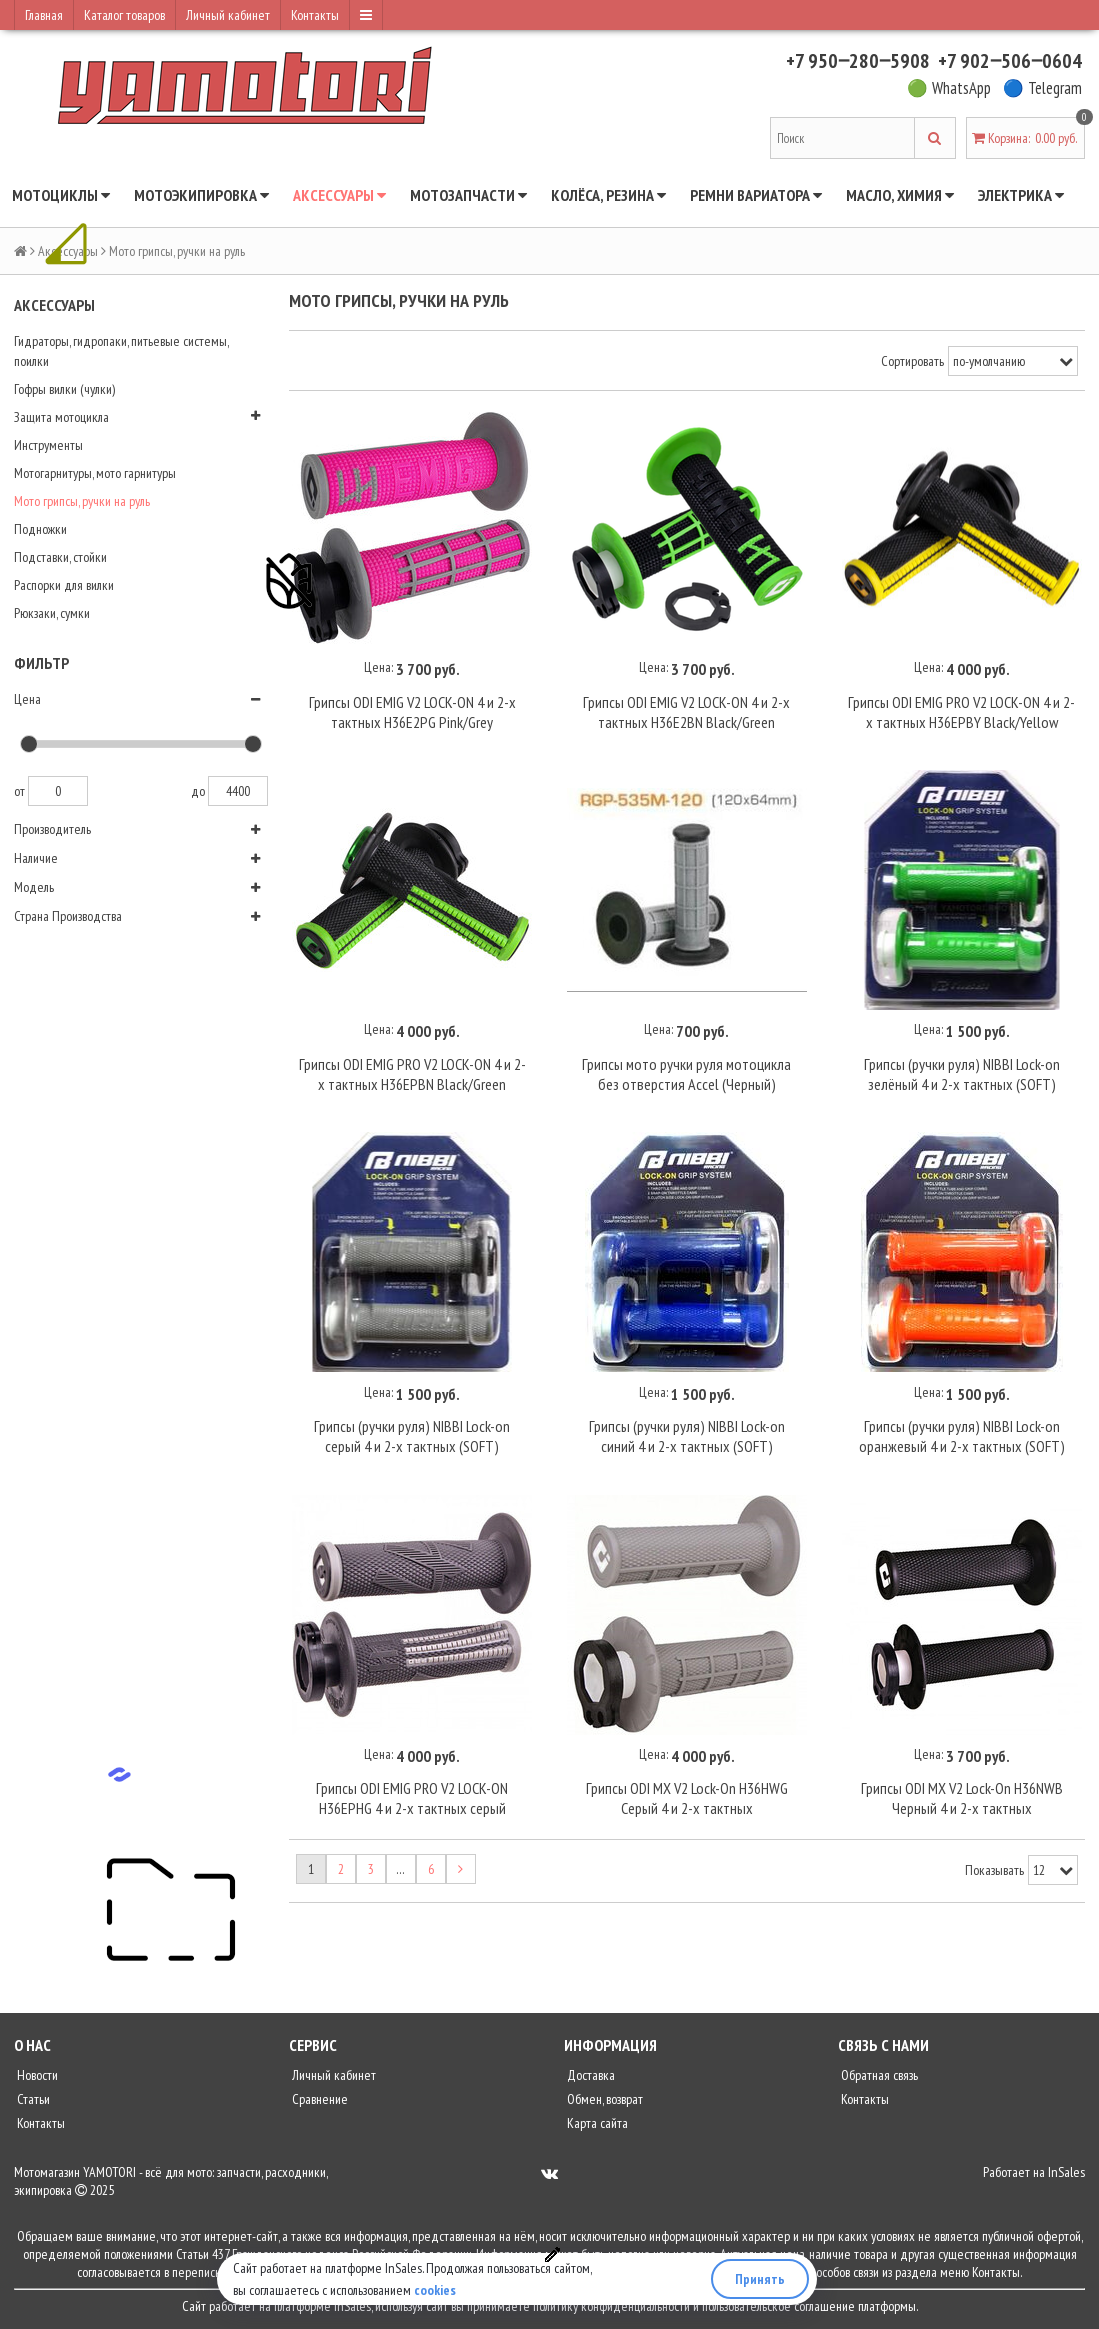 This screenshot has height=2329, width=1099. I want to click on create or compose new content, so click(552, 2254).